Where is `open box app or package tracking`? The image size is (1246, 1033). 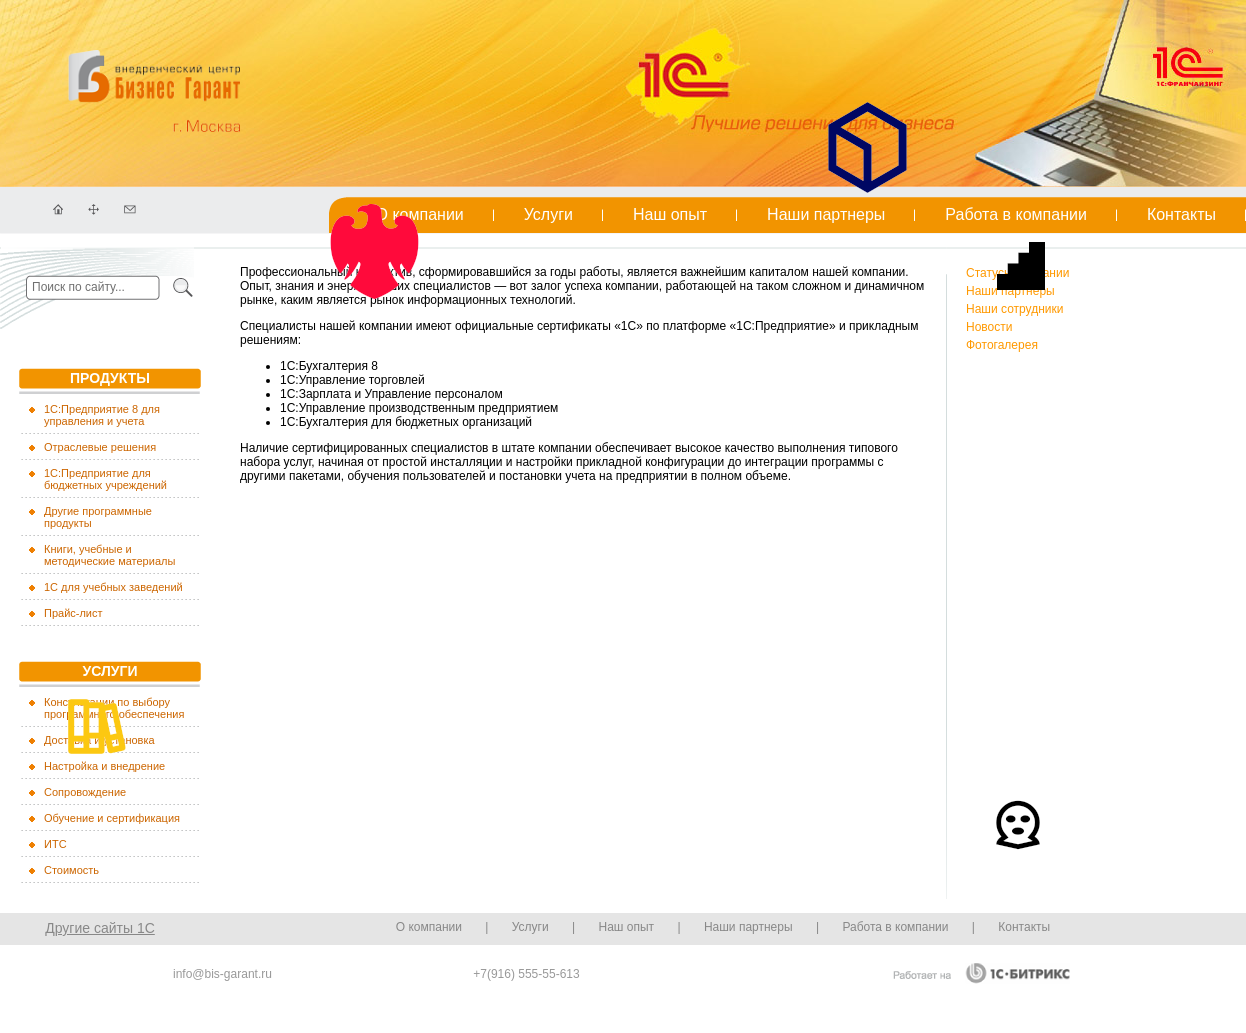
open box app or package tracking is located at coordinates (867, 147).